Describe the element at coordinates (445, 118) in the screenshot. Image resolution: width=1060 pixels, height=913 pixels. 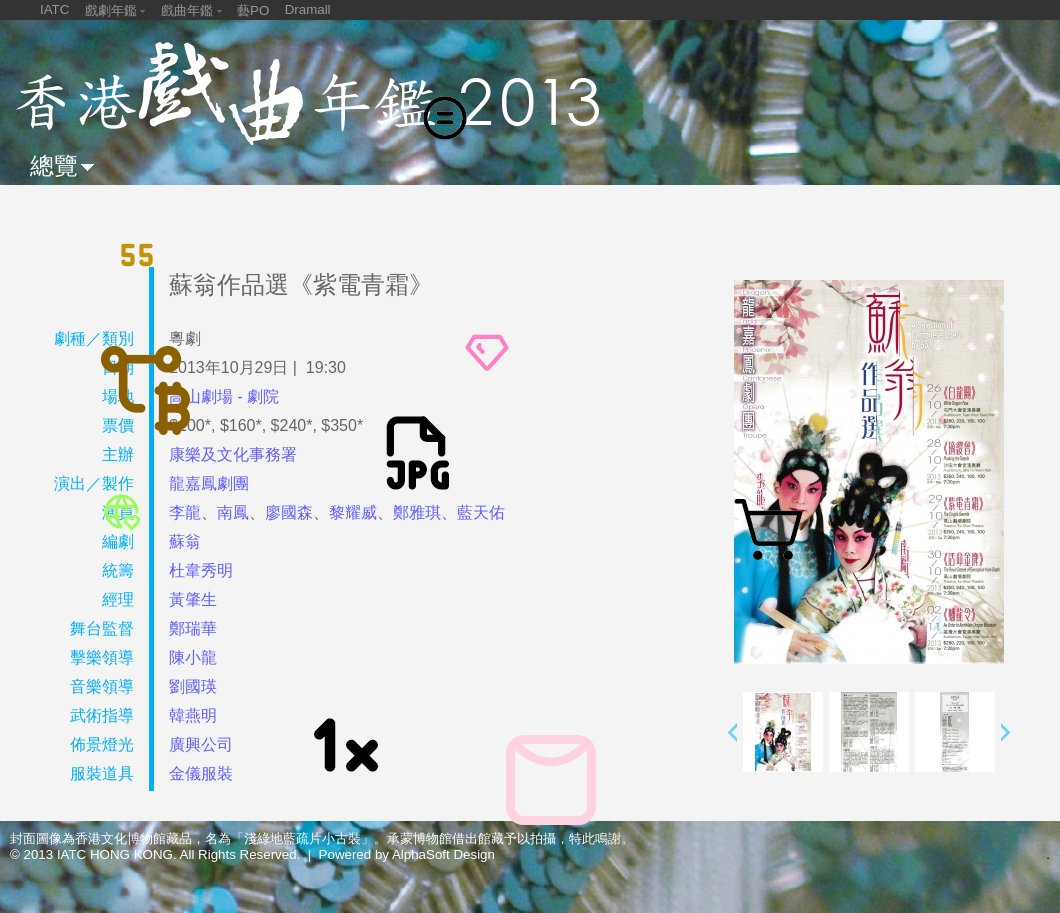
I see `indicates no derivatives license restriction` at that location.